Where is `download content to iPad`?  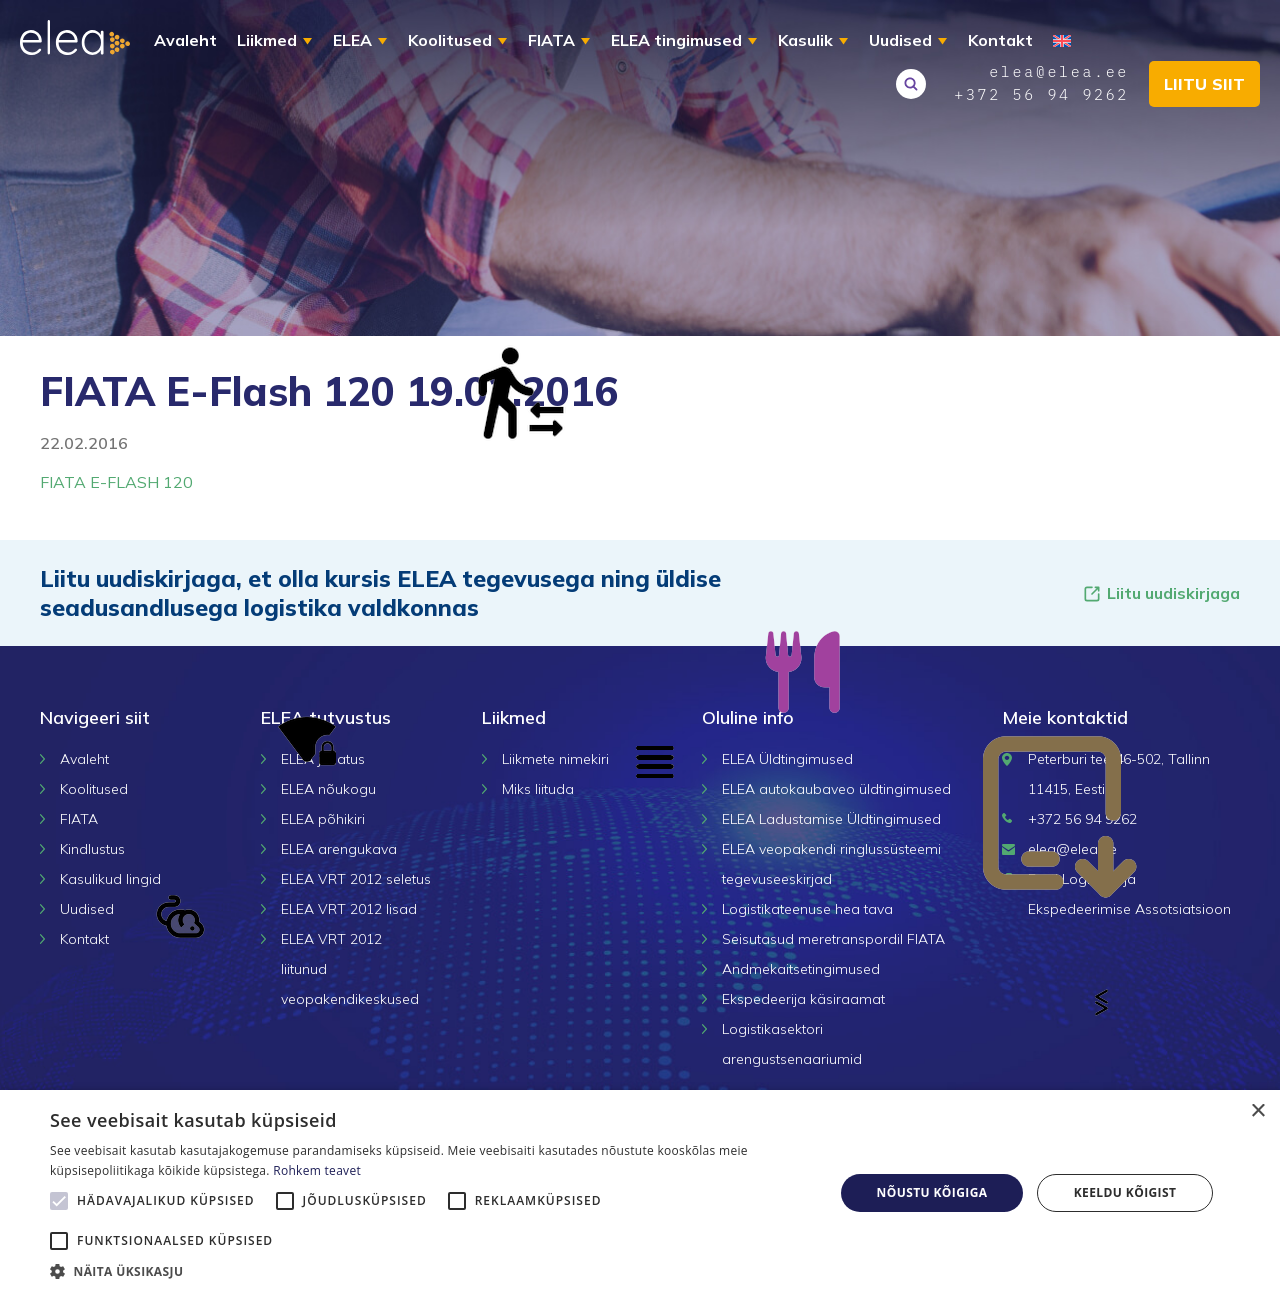
download content to iPad is located at coordinates (1052, 813).